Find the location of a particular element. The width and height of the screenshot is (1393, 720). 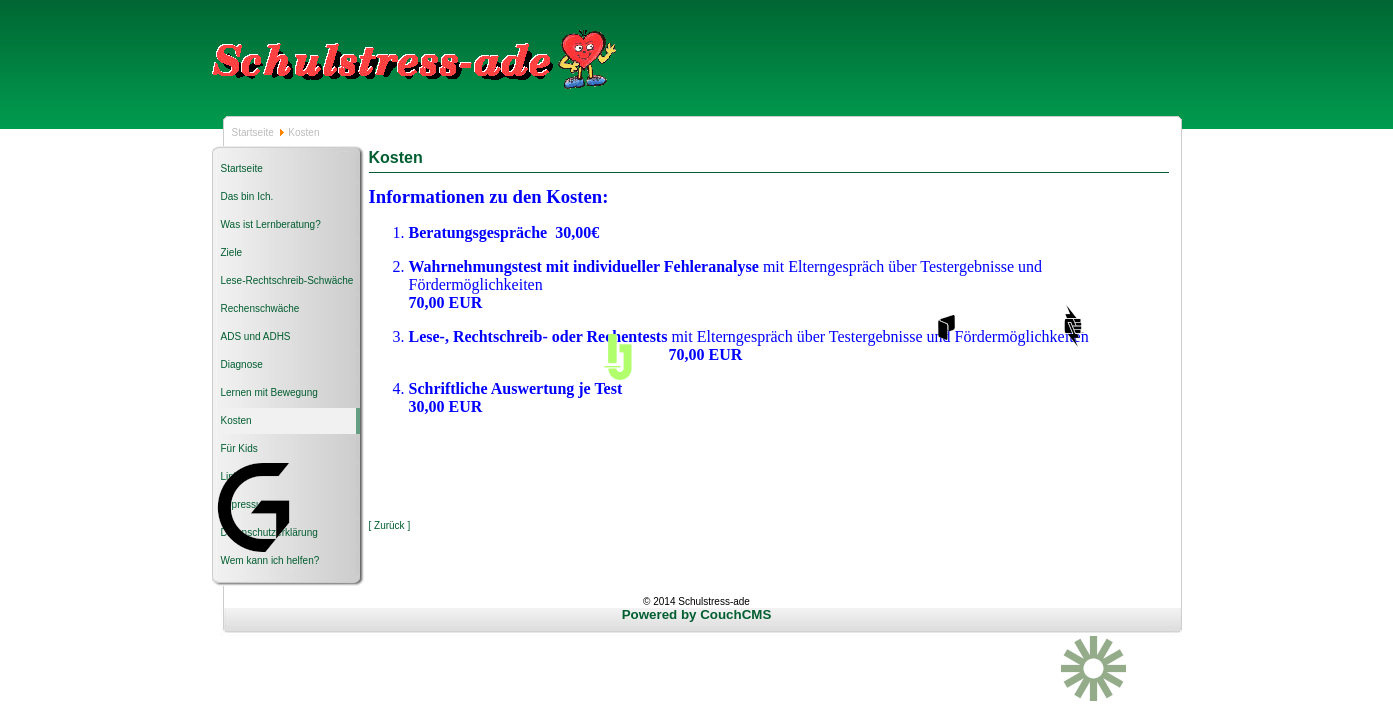

open ImageJ image processing application is located at coordinates (618, 357).